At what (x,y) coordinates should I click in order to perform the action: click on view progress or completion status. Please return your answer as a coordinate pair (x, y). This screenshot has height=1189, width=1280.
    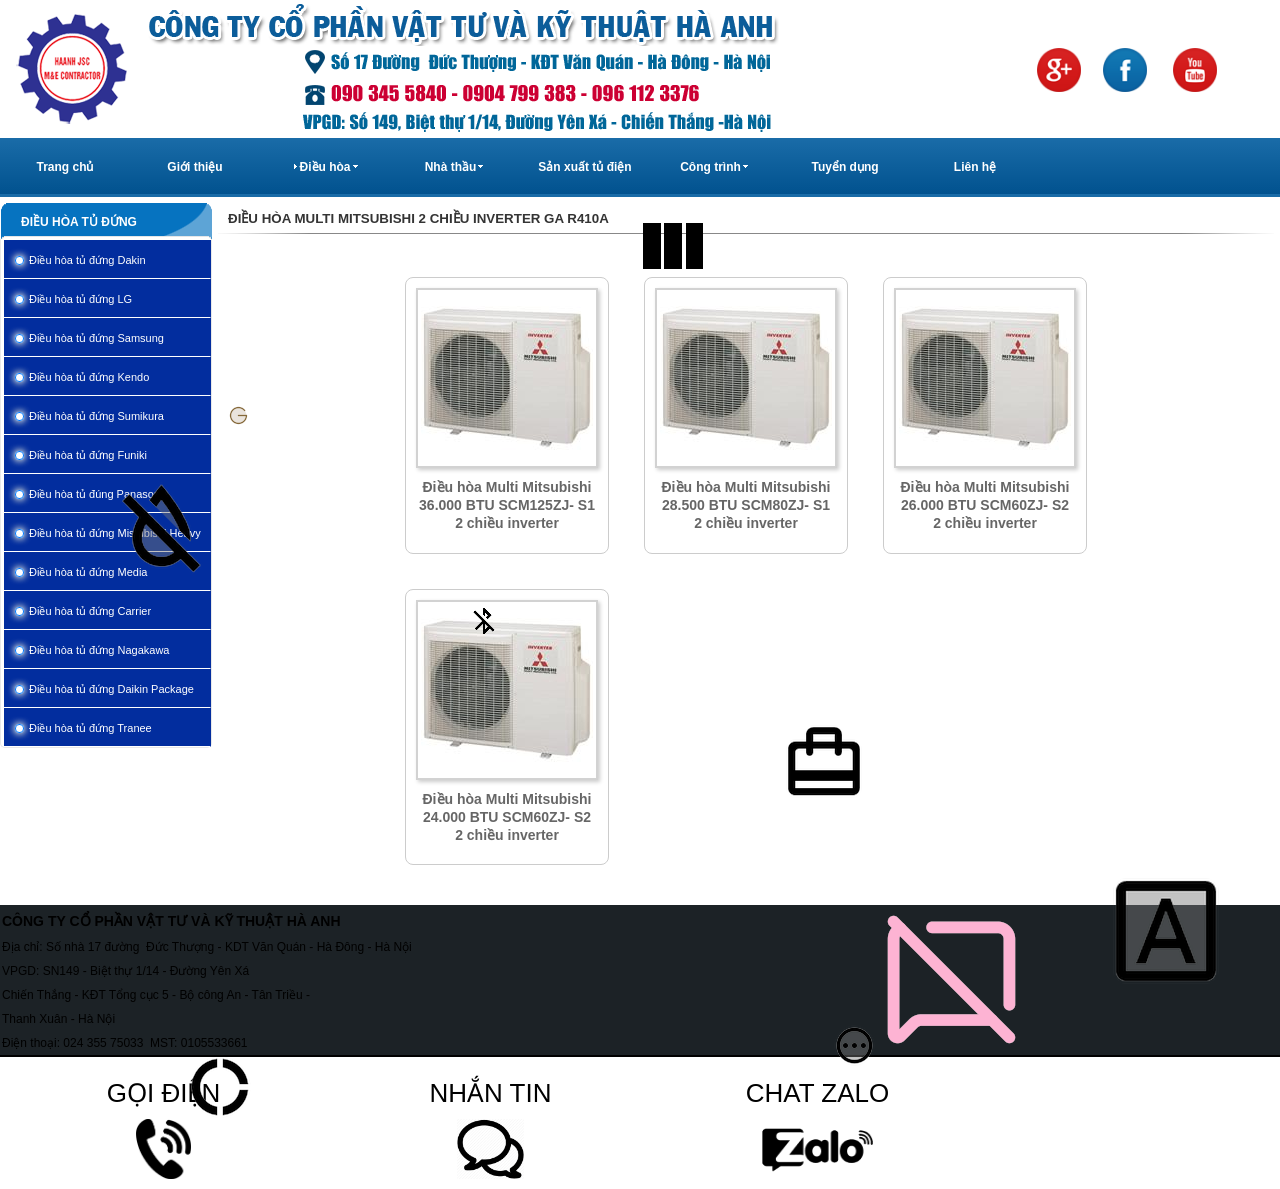
    Looking at the image, I should click on (220, 1087).